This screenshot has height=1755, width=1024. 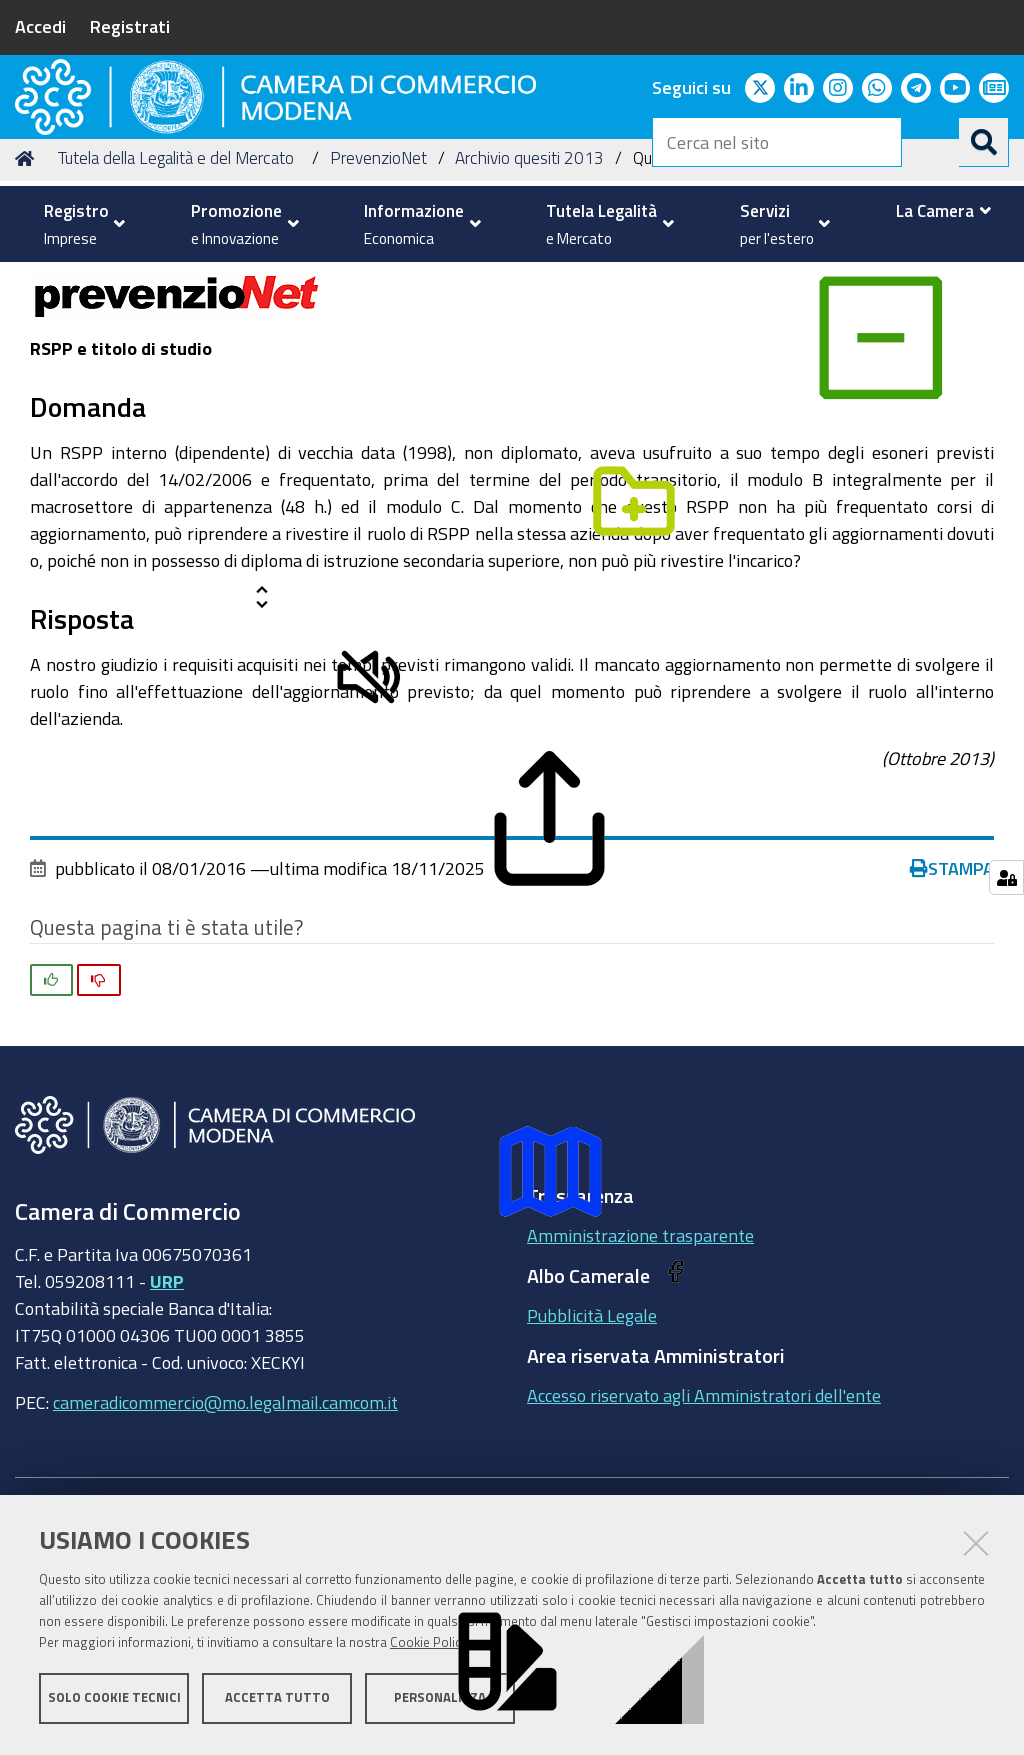 I want to click on open Facebook app, so click(x=676, y=1271).